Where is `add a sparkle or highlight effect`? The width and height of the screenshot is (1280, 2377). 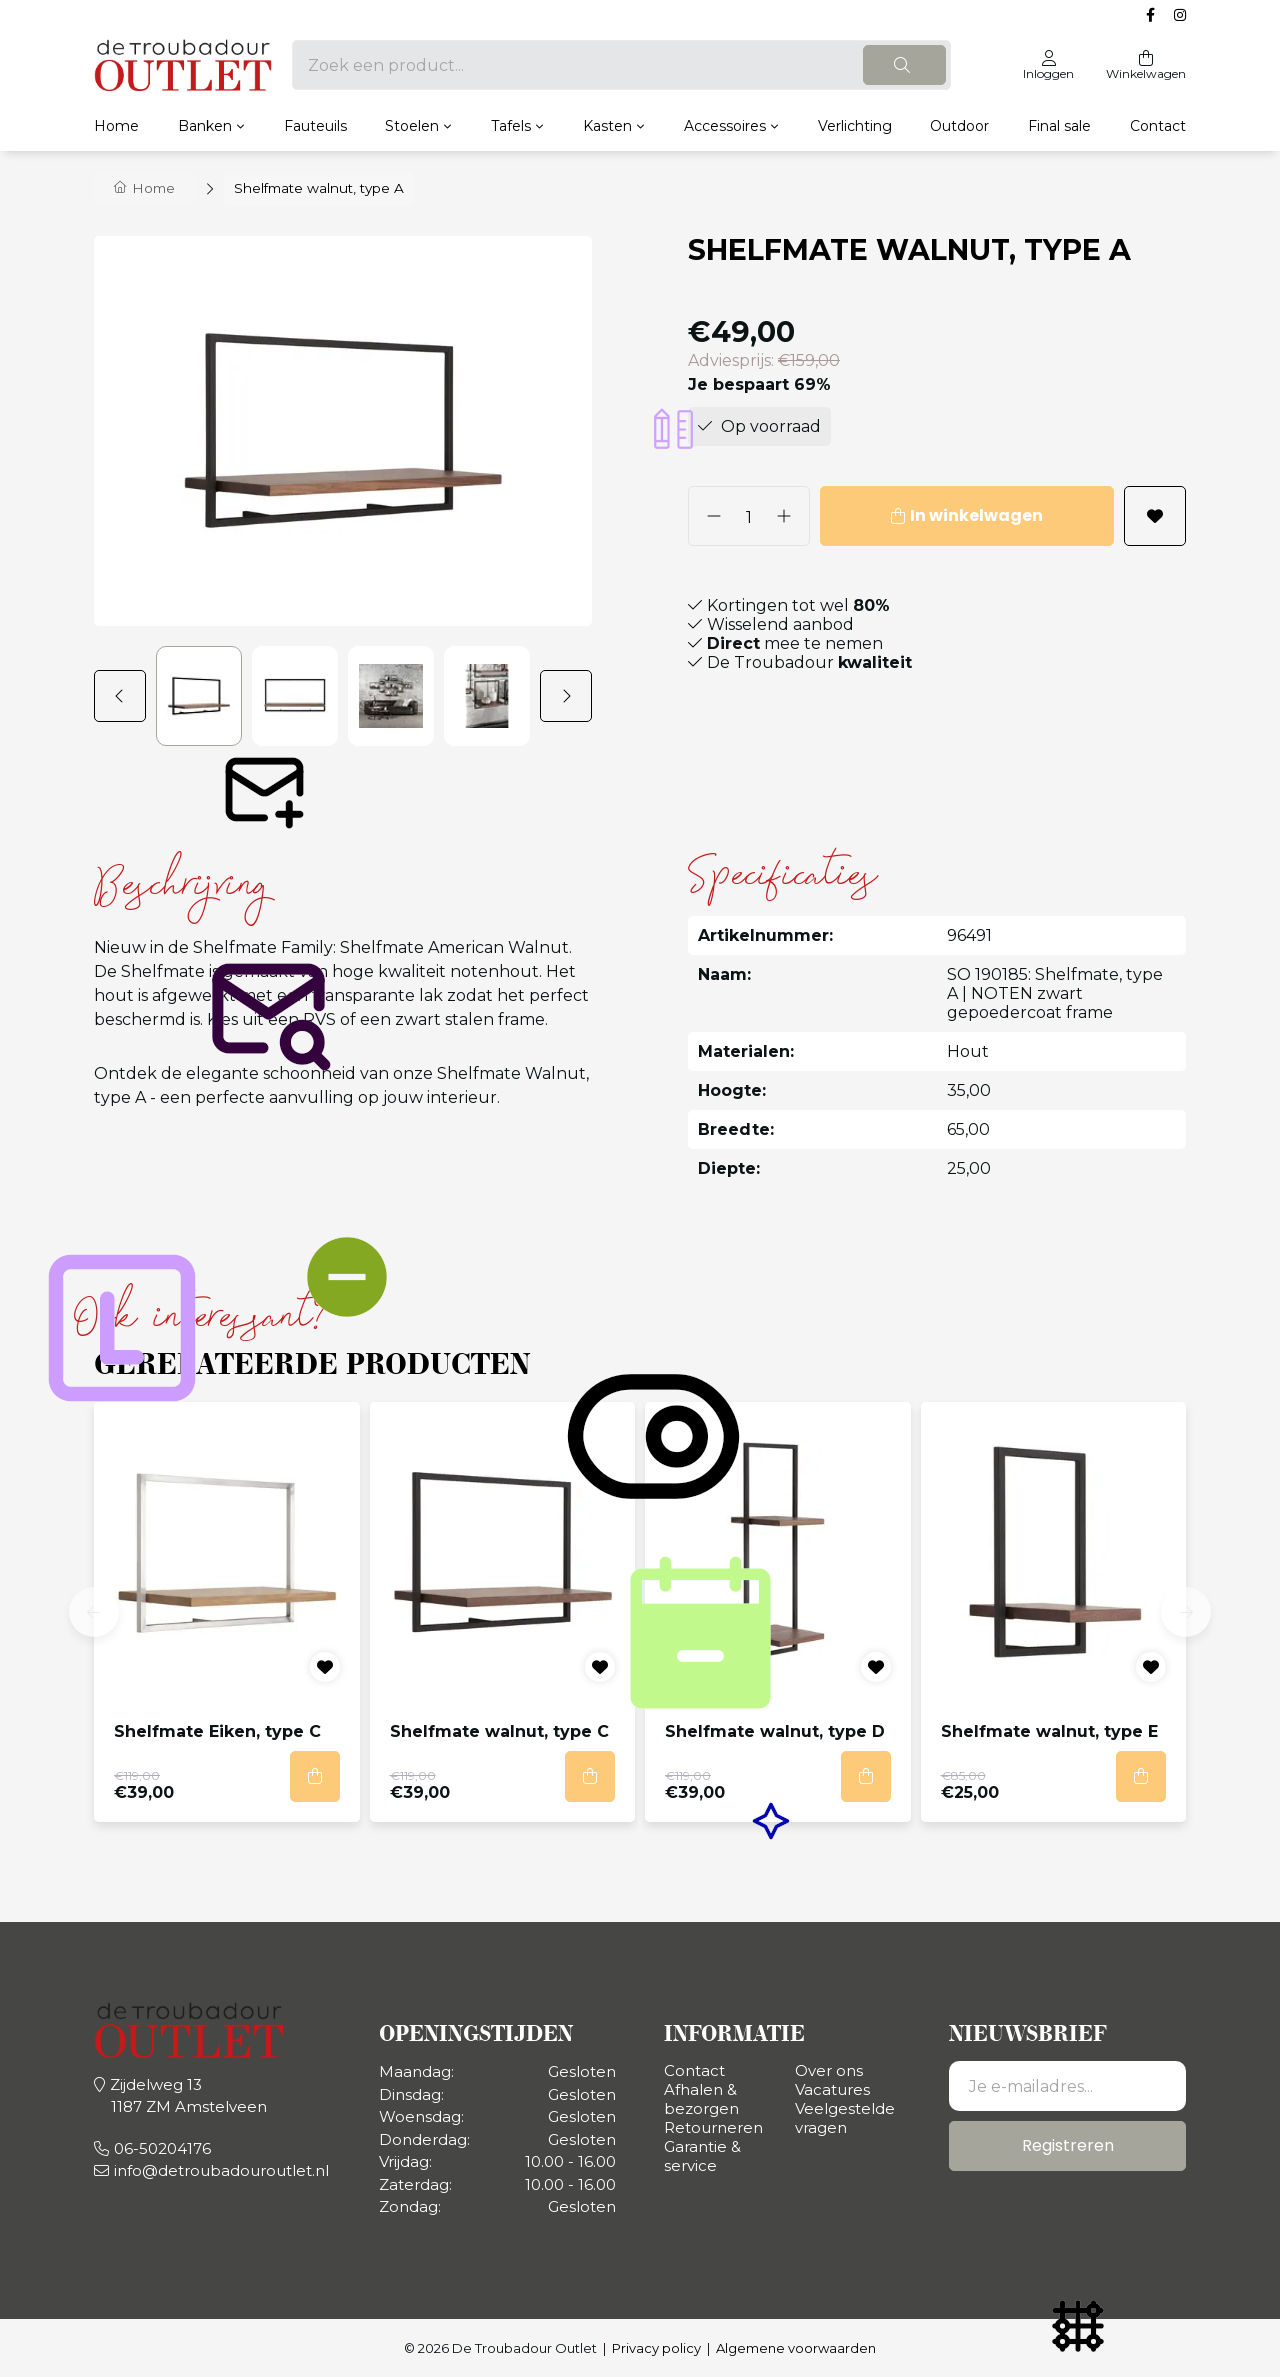 add a sparkle or highlight effect is located at coordinates (771, 1821).